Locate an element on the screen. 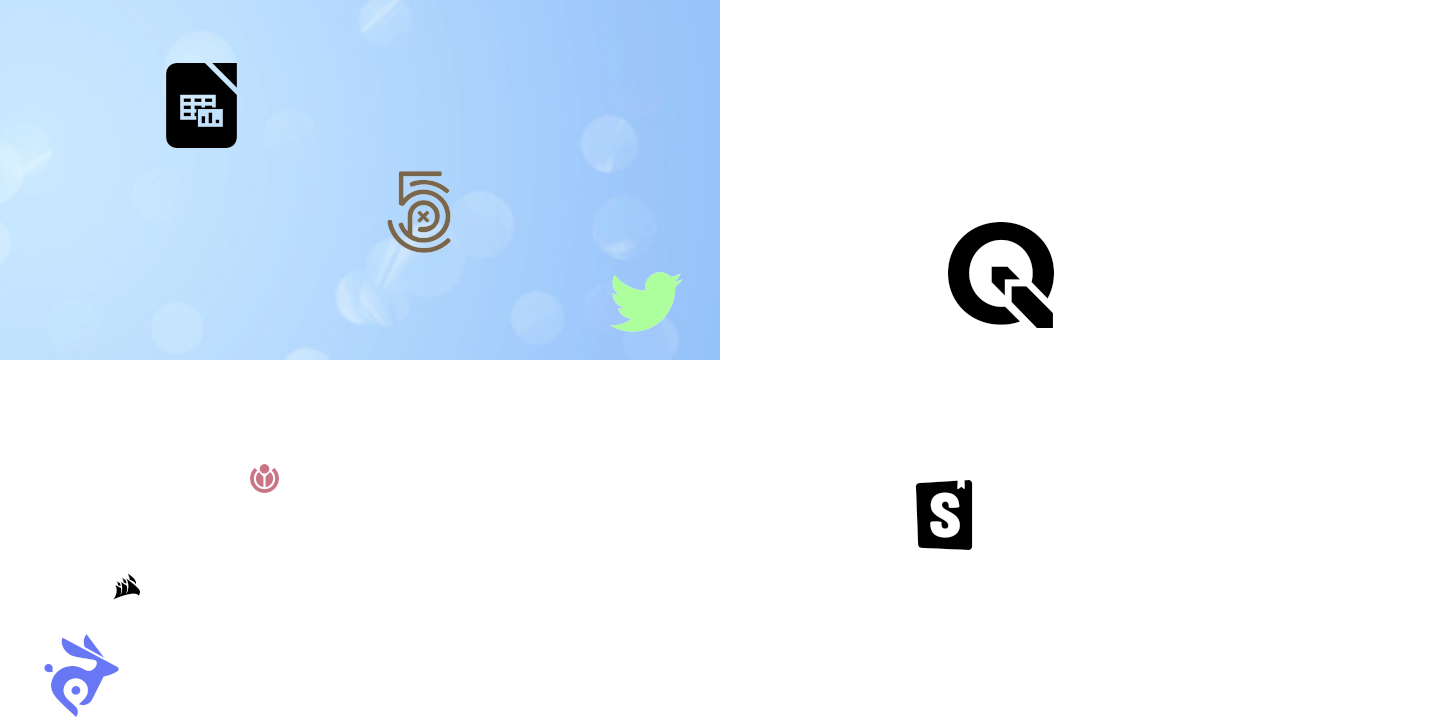 The width and height of the screenshot is (1440, 720). bunny.net logo is located at coordinates (81, 675).